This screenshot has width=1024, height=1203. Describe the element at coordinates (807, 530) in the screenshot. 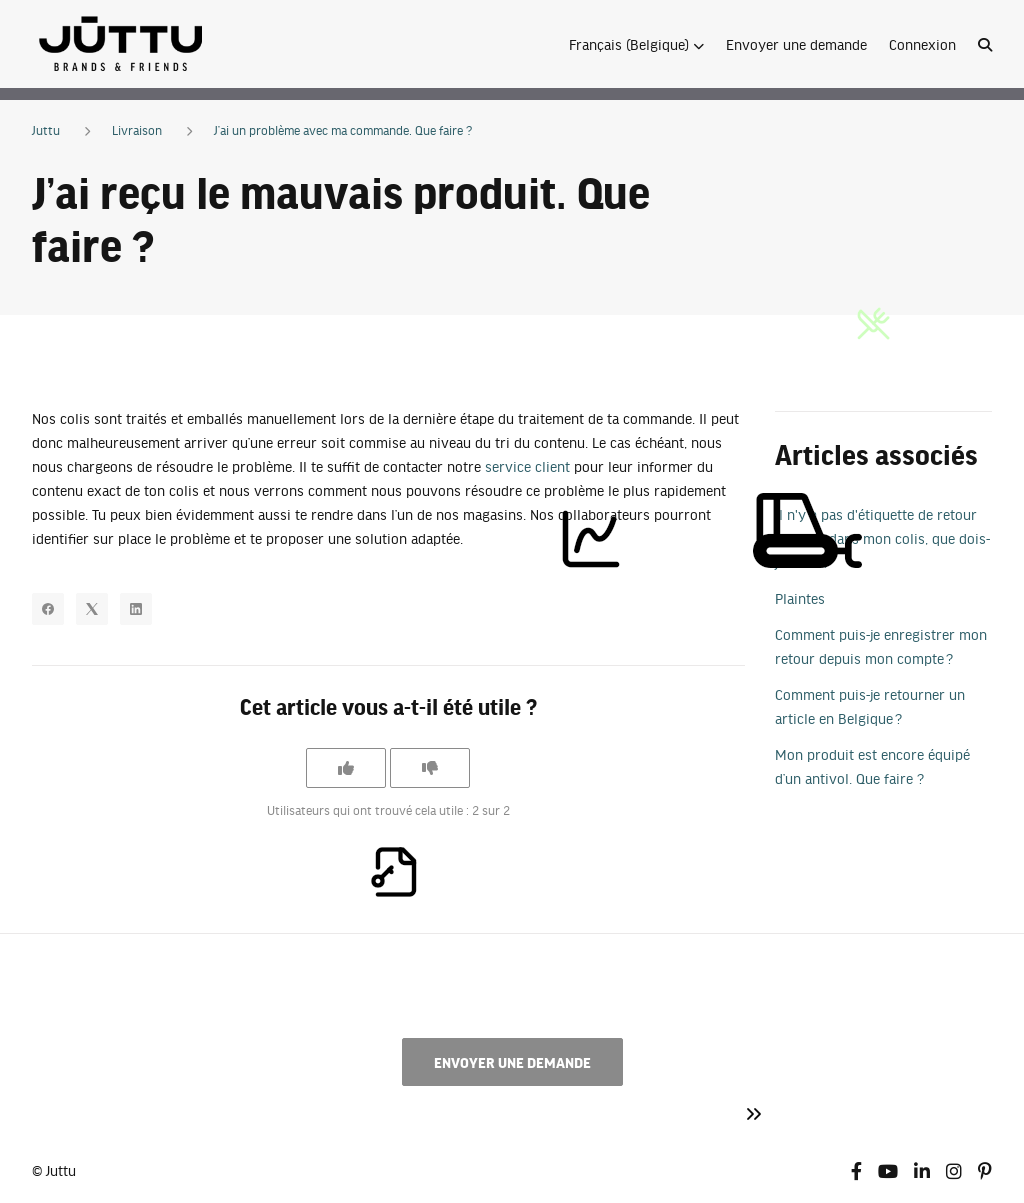

I see `construction or building feature` at that location.